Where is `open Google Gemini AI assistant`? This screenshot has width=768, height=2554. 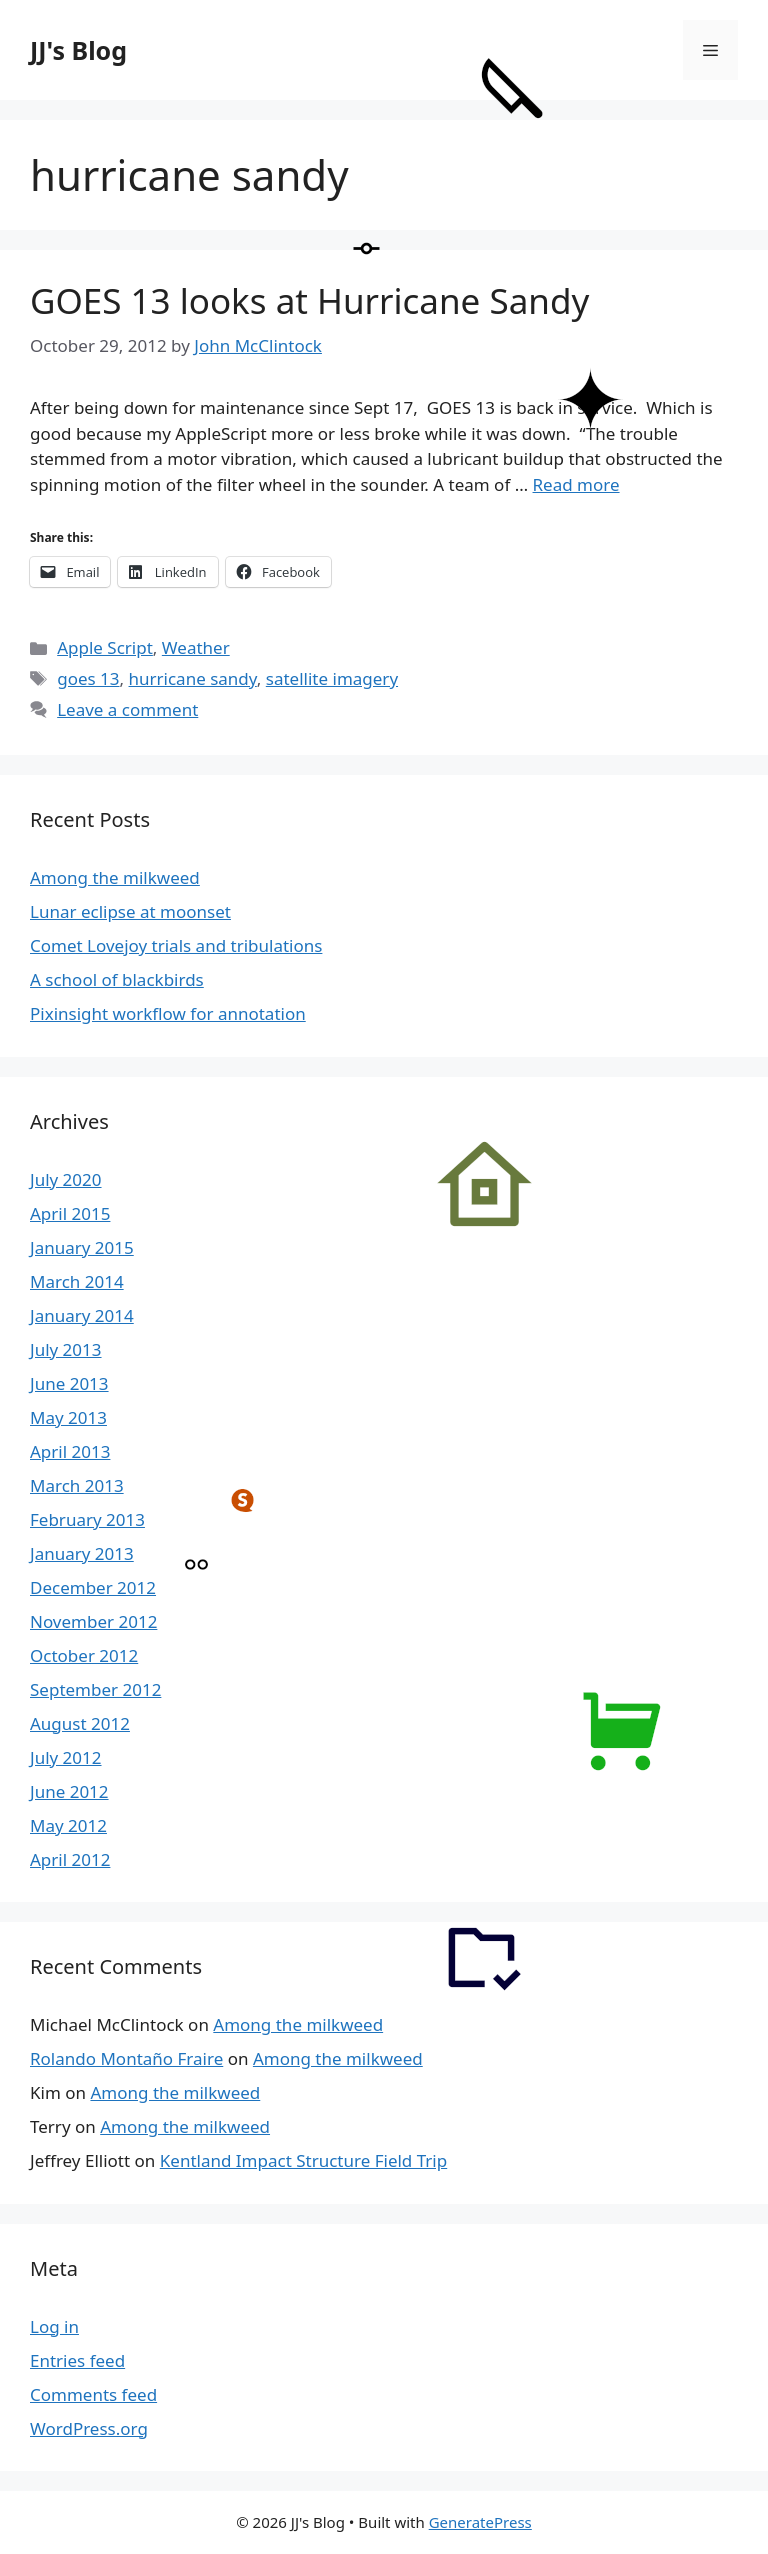 open Google Gemini AI assistant is located at coordinates (590, 399).